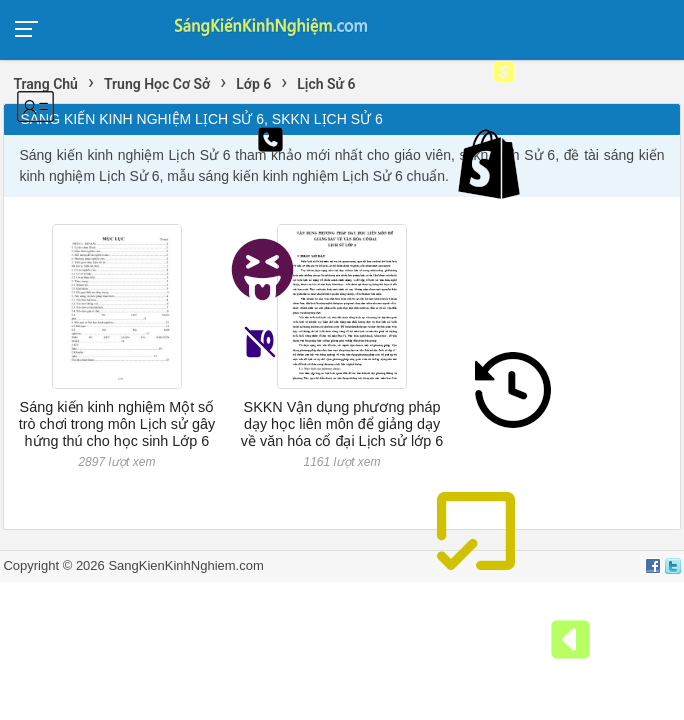  I want to click on open shopify store management, so click(489, 164).